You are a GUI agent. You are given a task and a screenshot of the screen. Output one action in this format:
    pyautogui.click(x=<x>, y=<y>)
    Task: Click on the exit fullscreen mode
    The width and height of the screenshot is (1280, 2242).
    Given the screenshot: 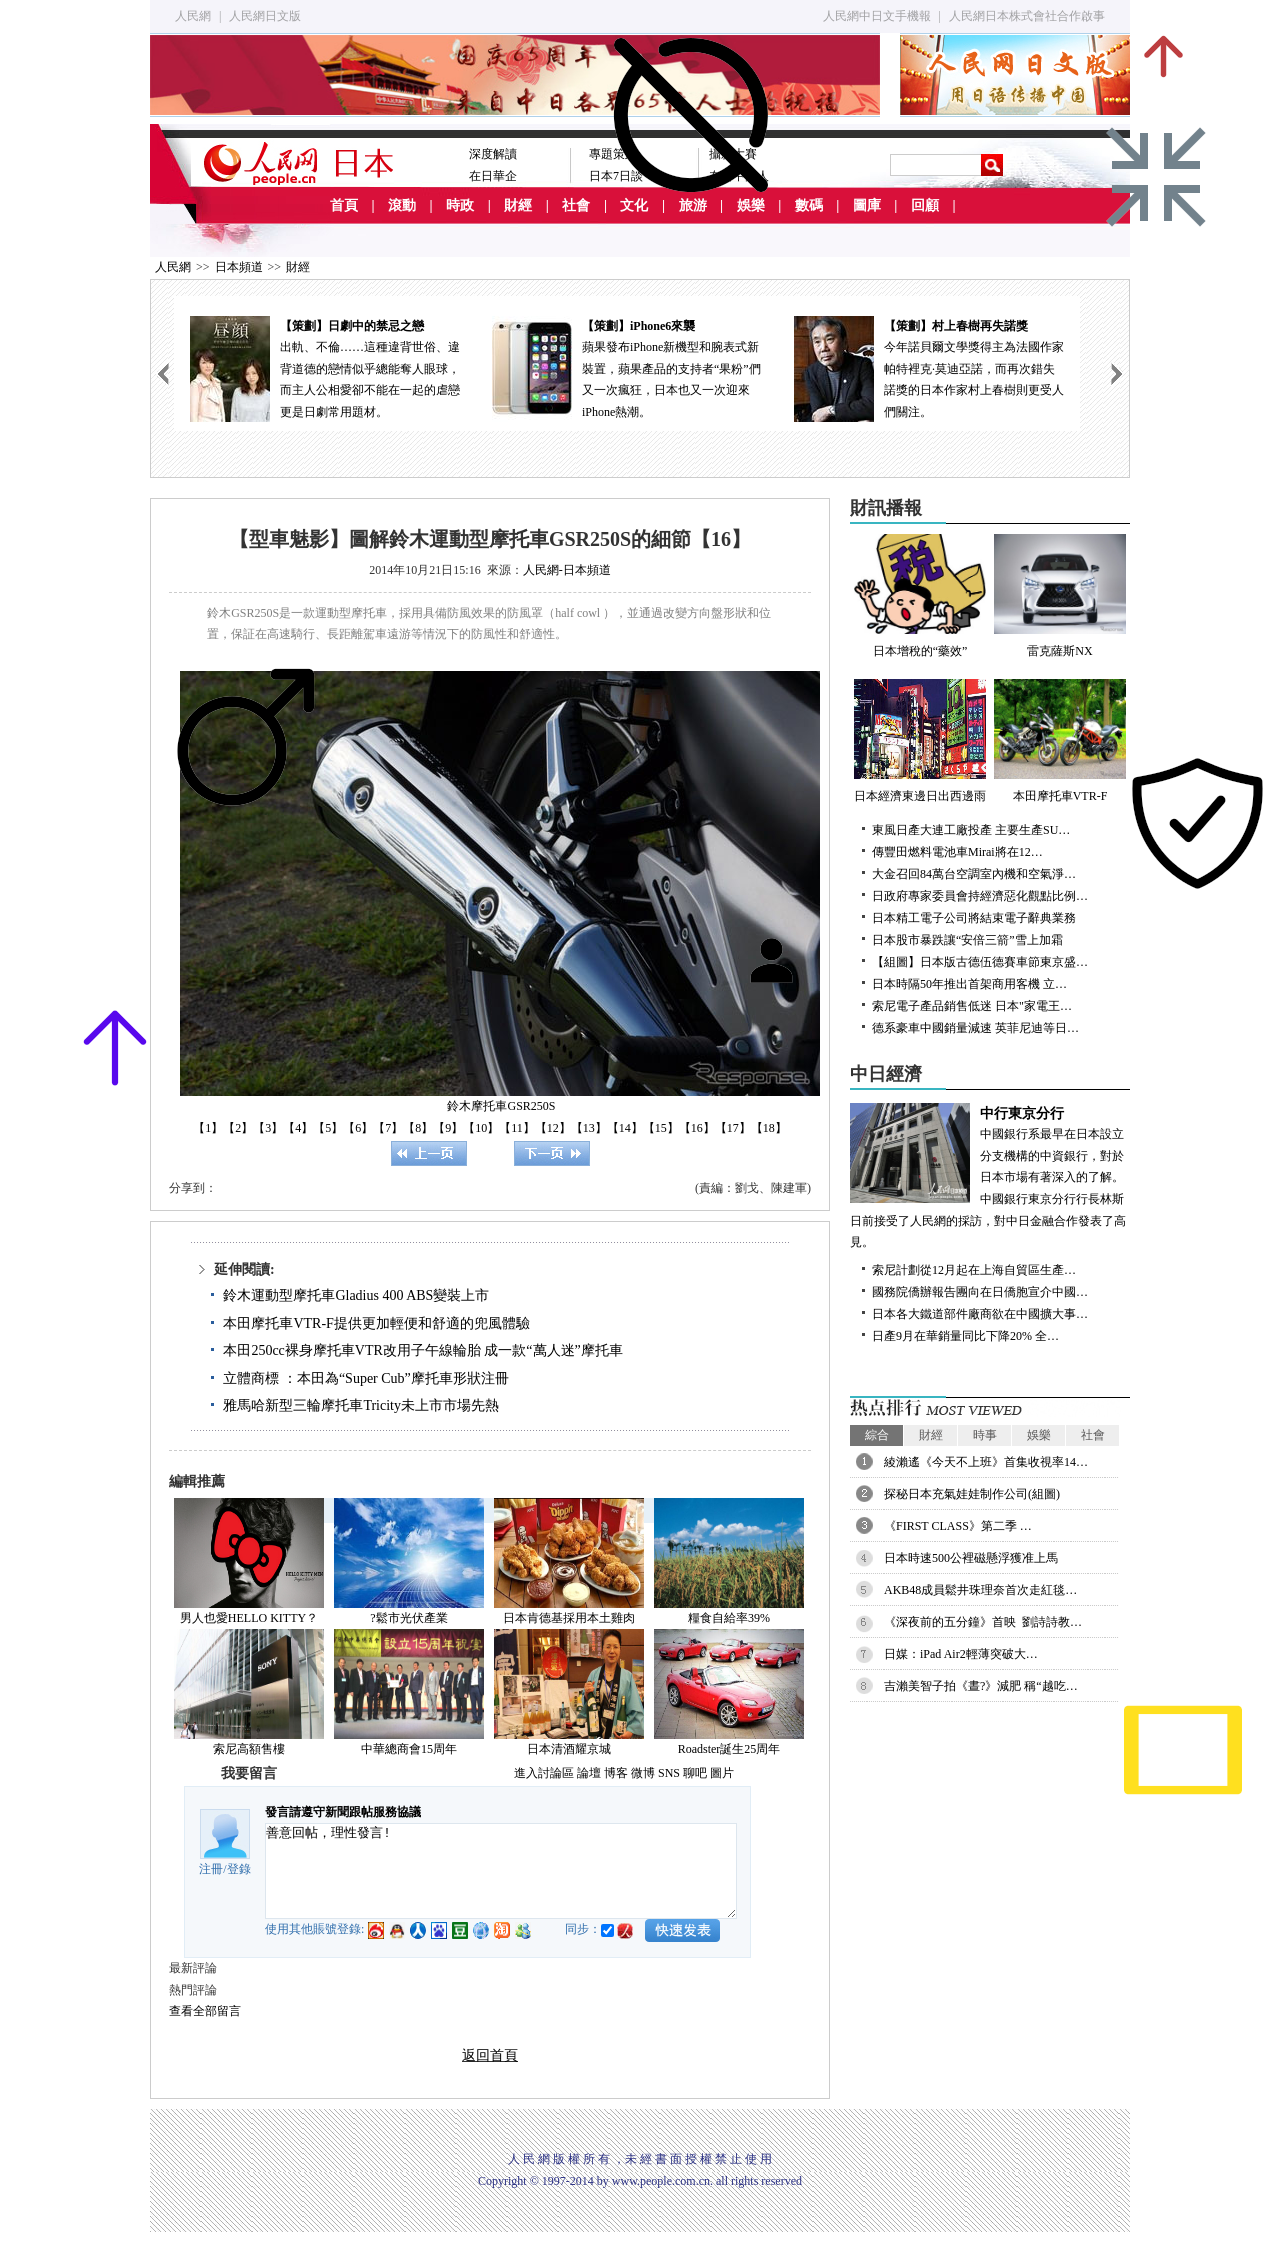 What is the action you would take?
    pyautogui.click(x=1156, y=177)
    